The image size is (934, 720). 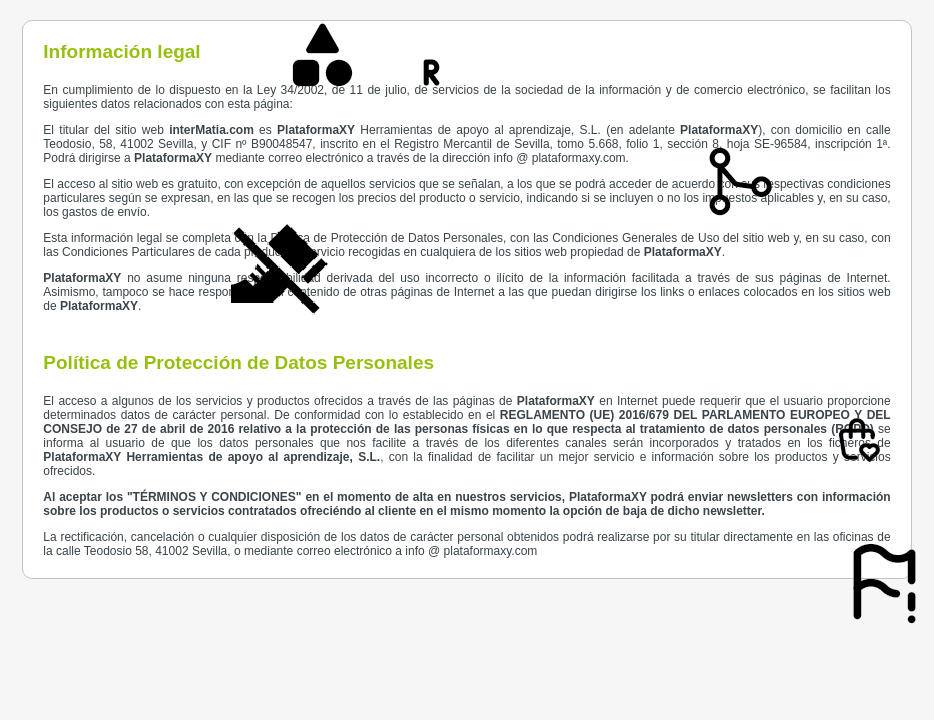 What do you see at coordinates (279, 267) in the screenshot?
I see `indicates a restricted area where walking is prohibited` at bounding box center [279, 267].